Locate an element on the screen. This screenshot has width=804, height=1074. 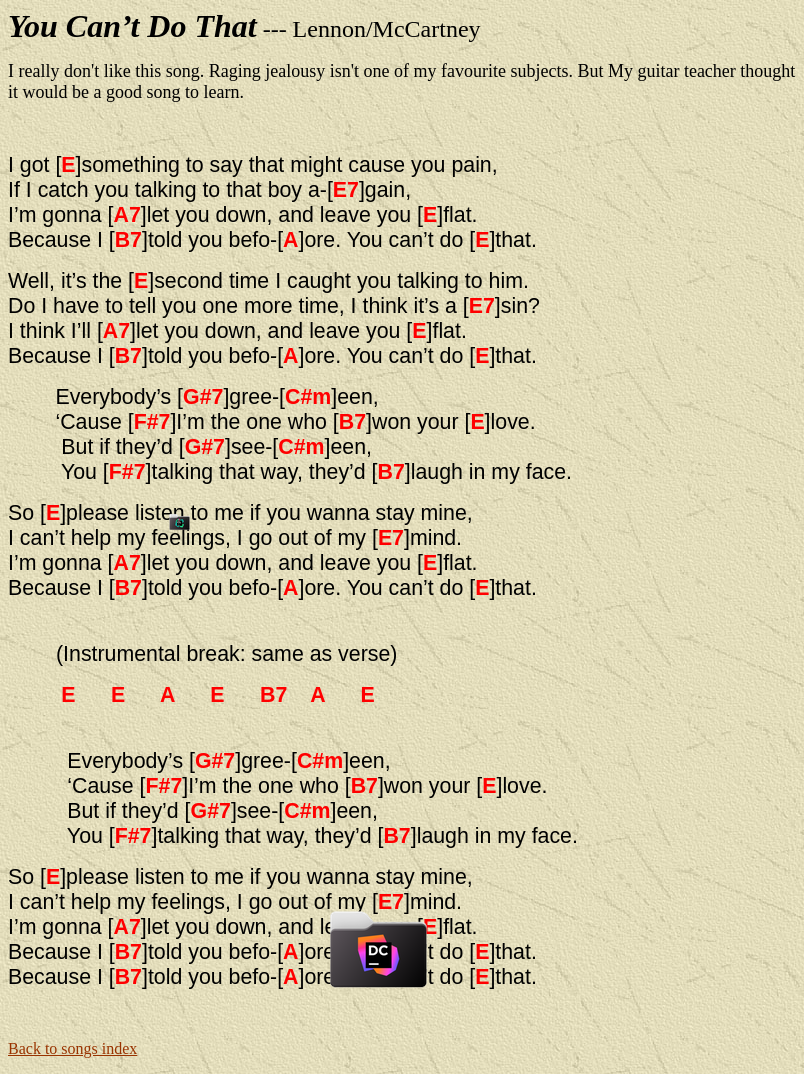
open jetbrains dotcover project folder is located at coordinates (378, 952).